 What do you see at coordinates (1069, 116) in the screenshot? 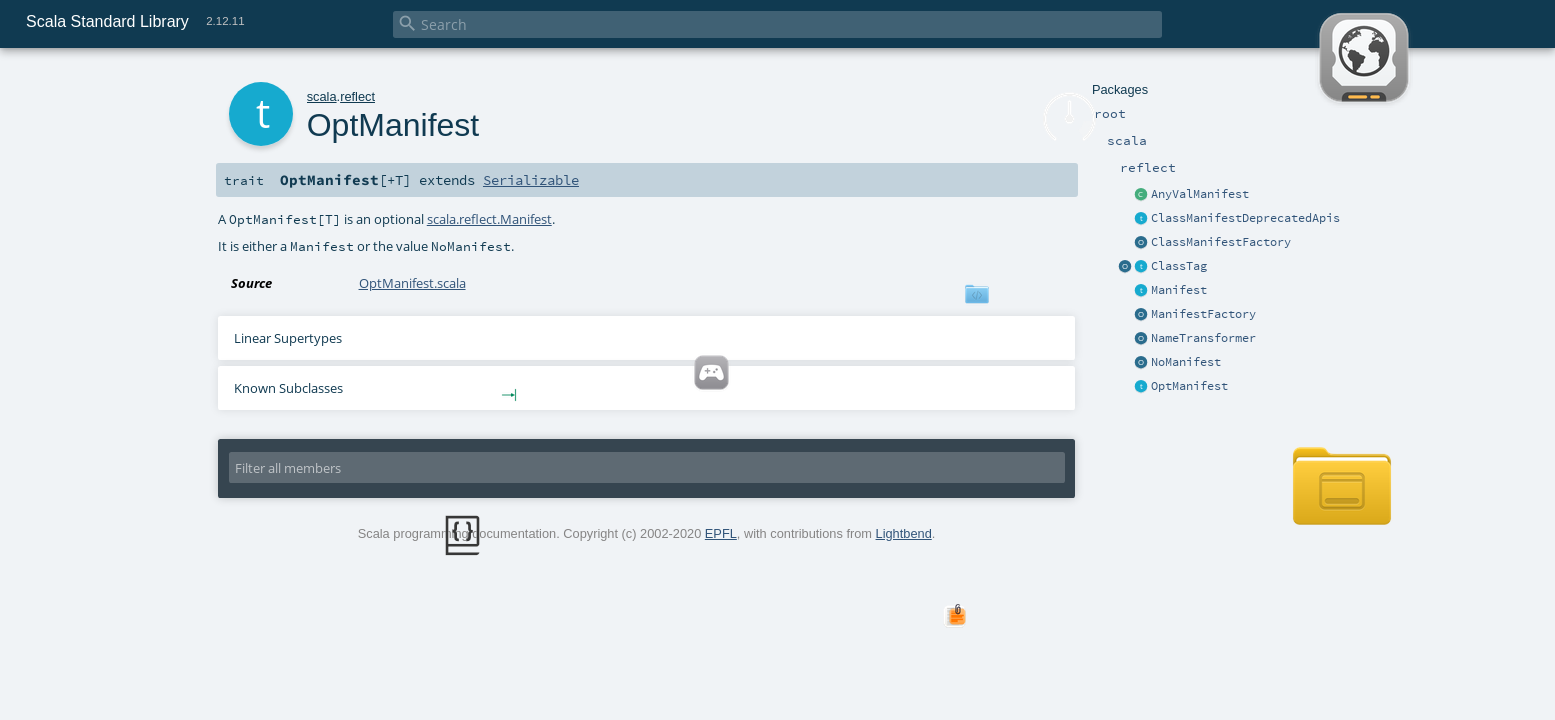
I see `view system performance metrics` at bounding box center [1069, 116].